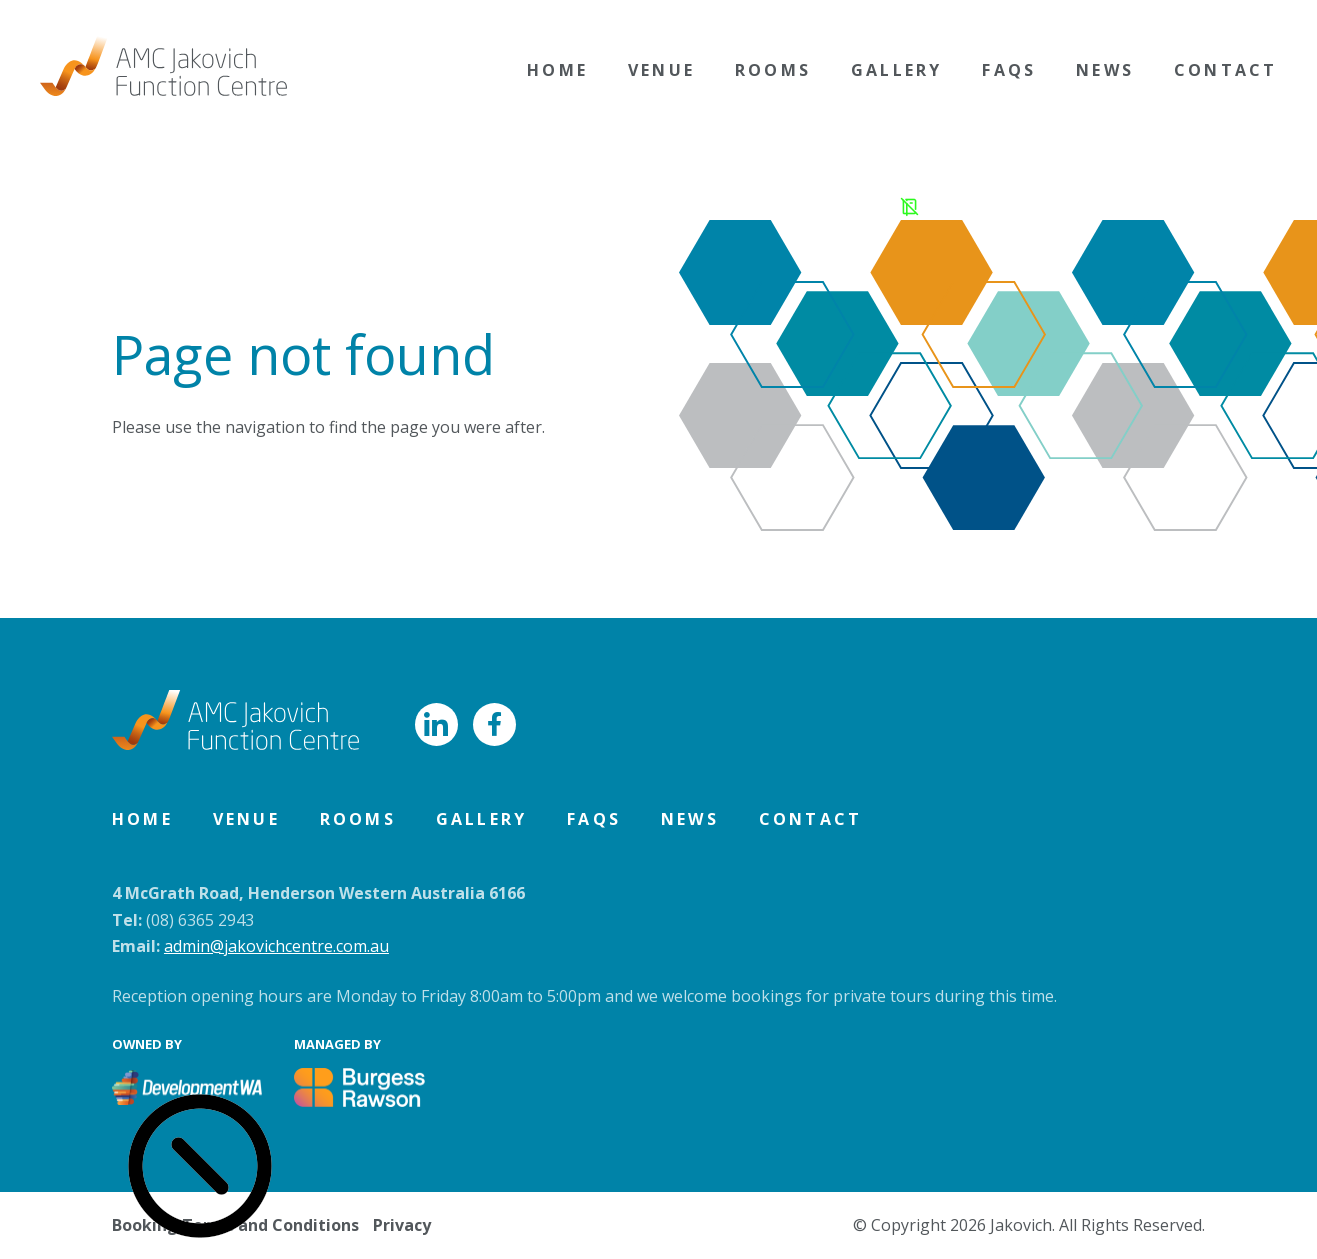 The image size is (1317, 1259). What do you see at coordinates (909, 206) in the screenshot?
I see `notebook feature is disabled or unavailable` at bounding box center [909, 206].